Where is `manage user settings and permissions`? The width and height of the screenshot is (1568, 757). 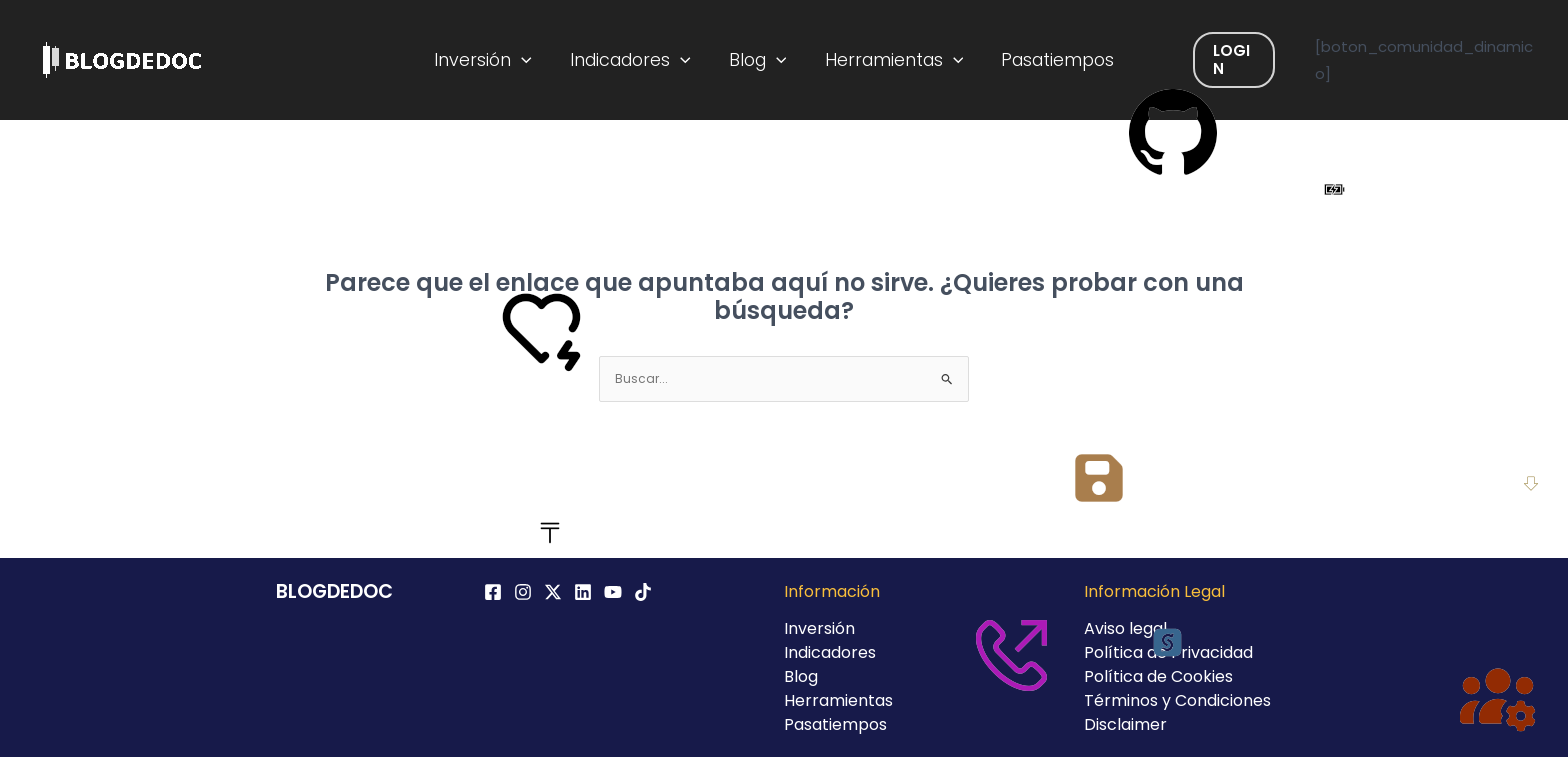 manage user settings and permissions is located at coordinates (1498, 697).